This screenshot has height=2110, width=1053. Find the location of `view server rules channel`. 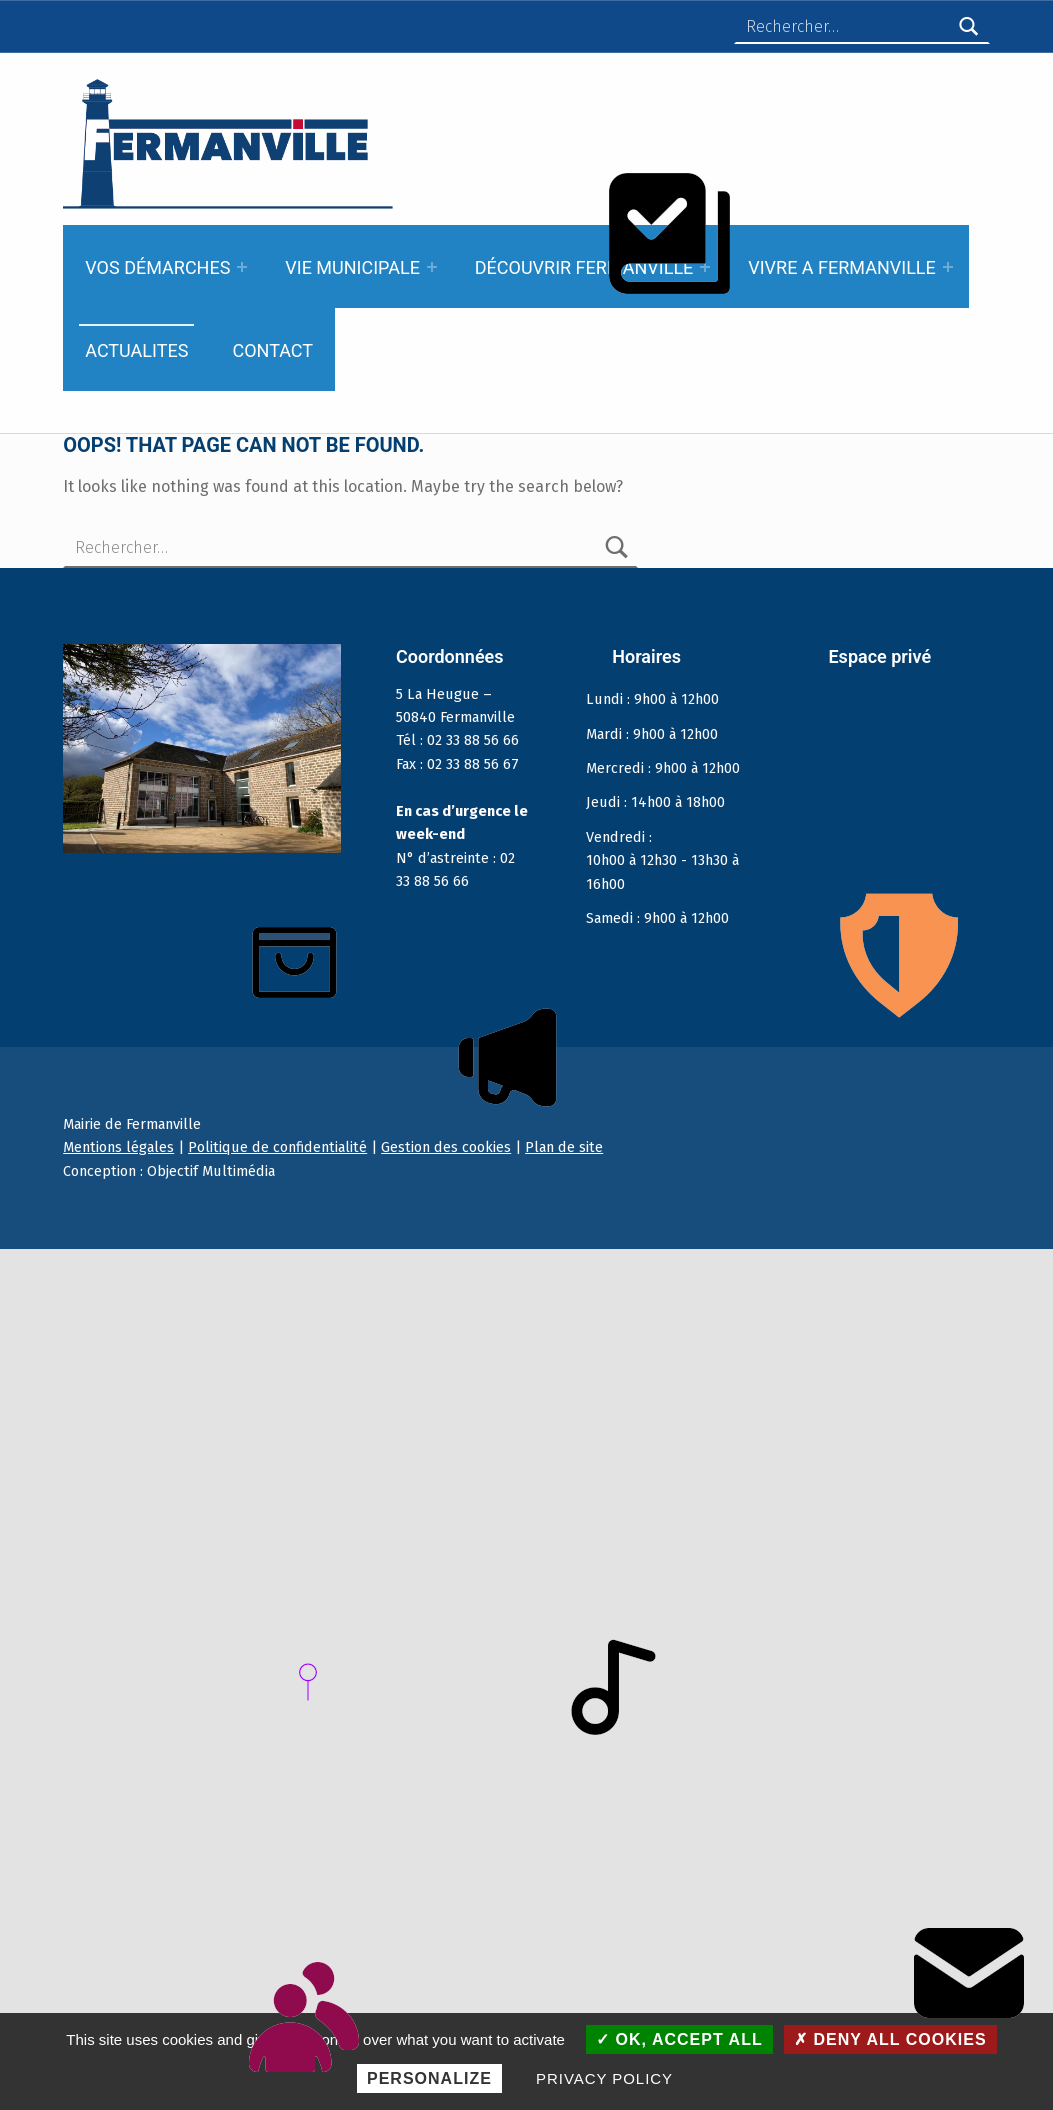

view server rules channel is located at coordinates (669, 233).